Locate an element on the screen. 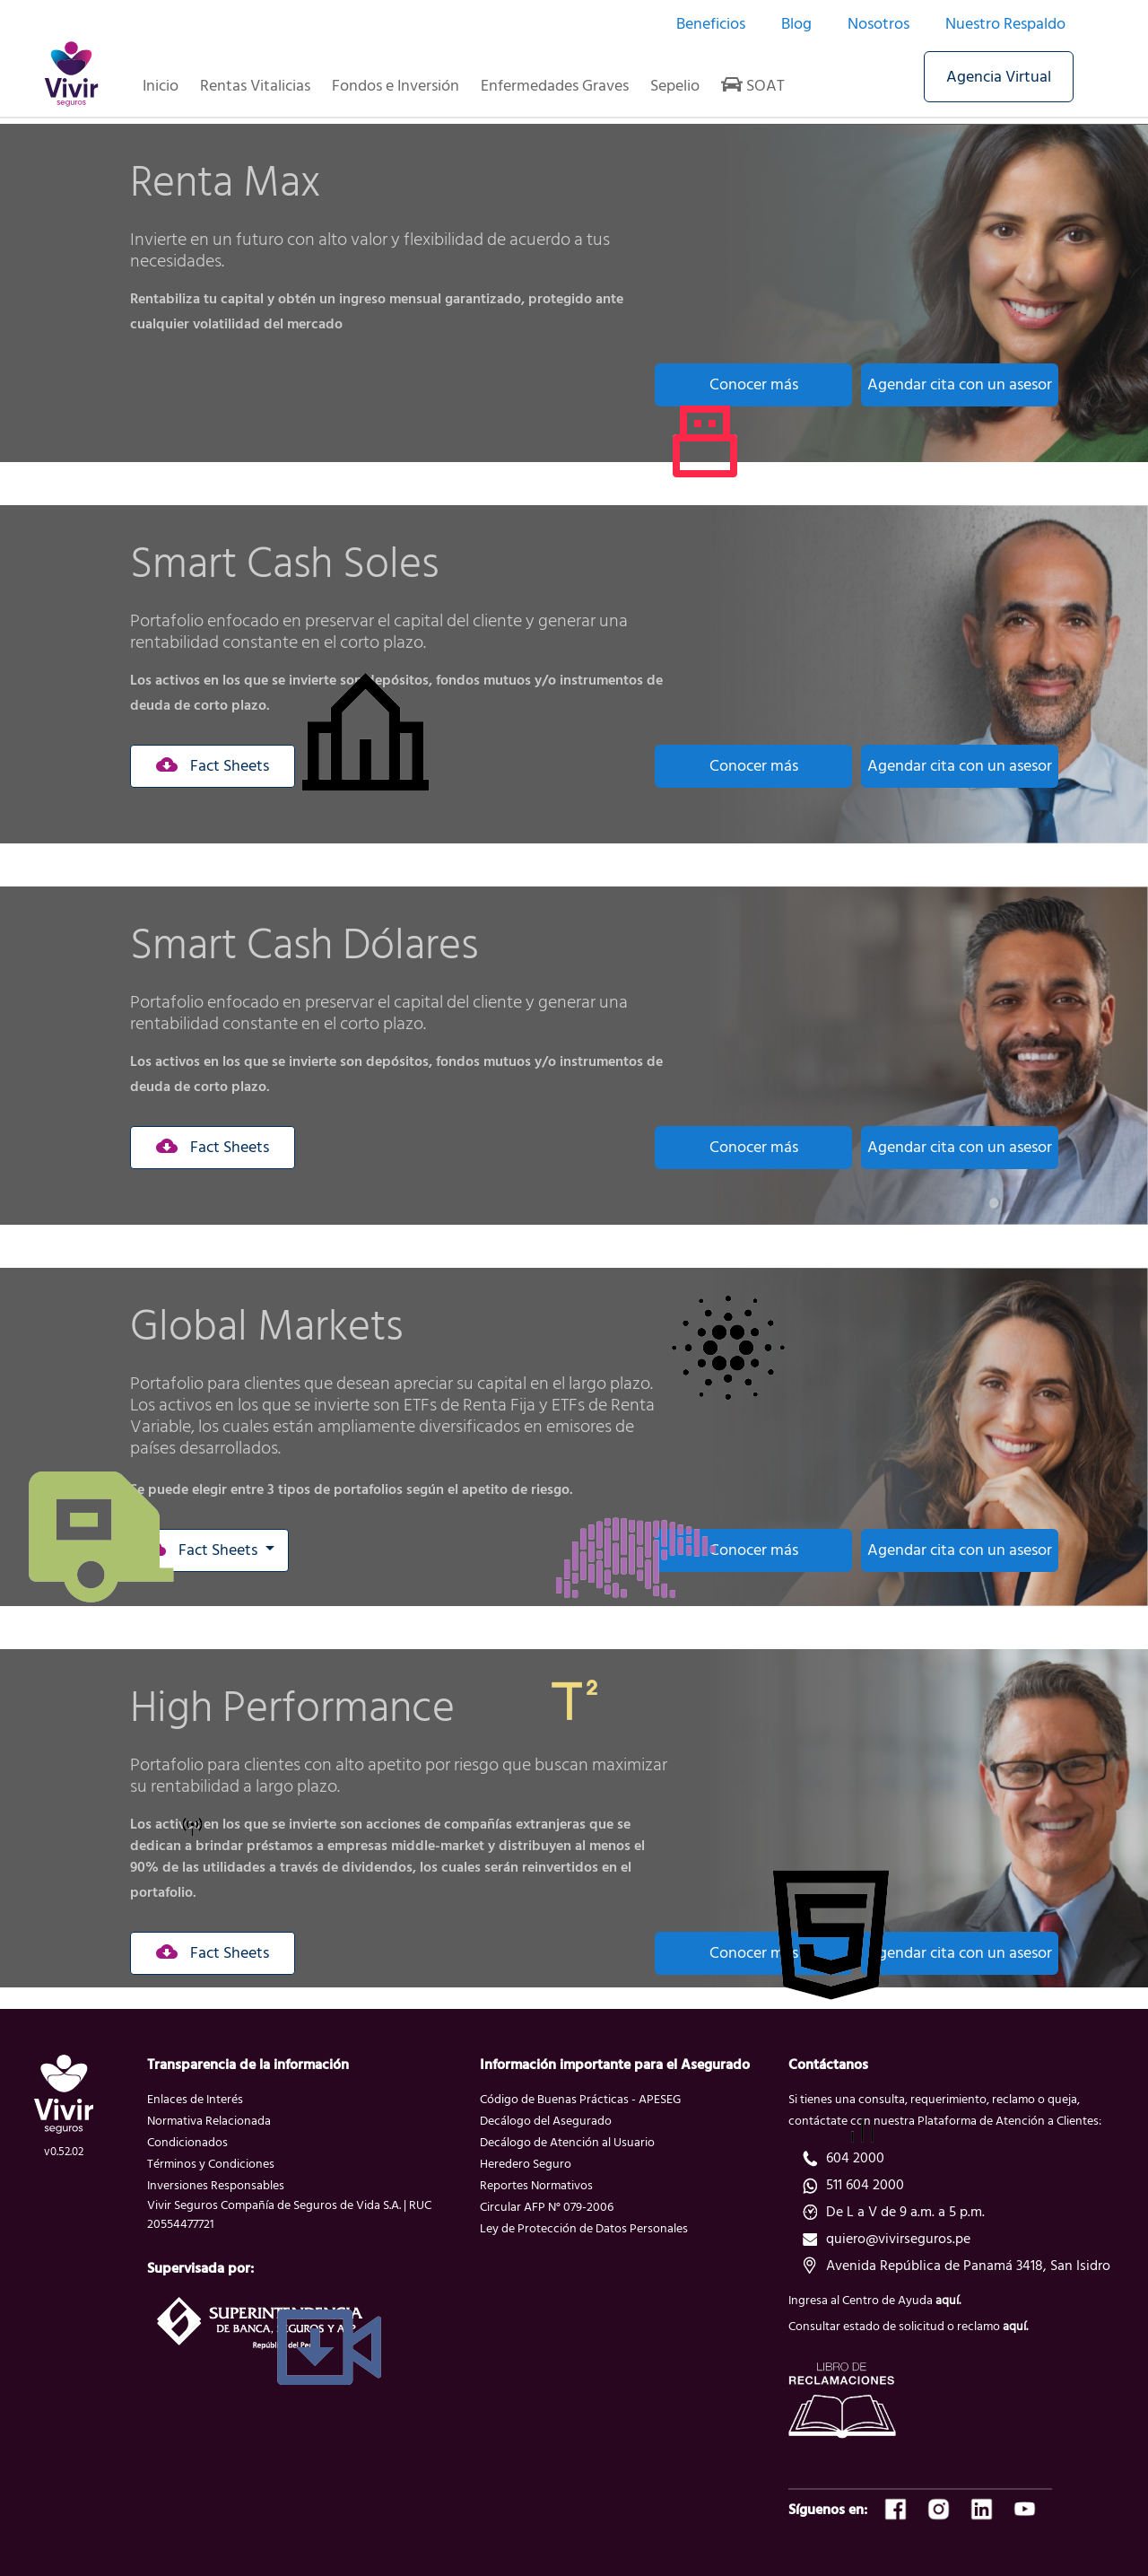 Image resolution: width=1148 pixels, height=2576 pixels. cardano cryptocurrency logo is located at coordinates (728, 1348).